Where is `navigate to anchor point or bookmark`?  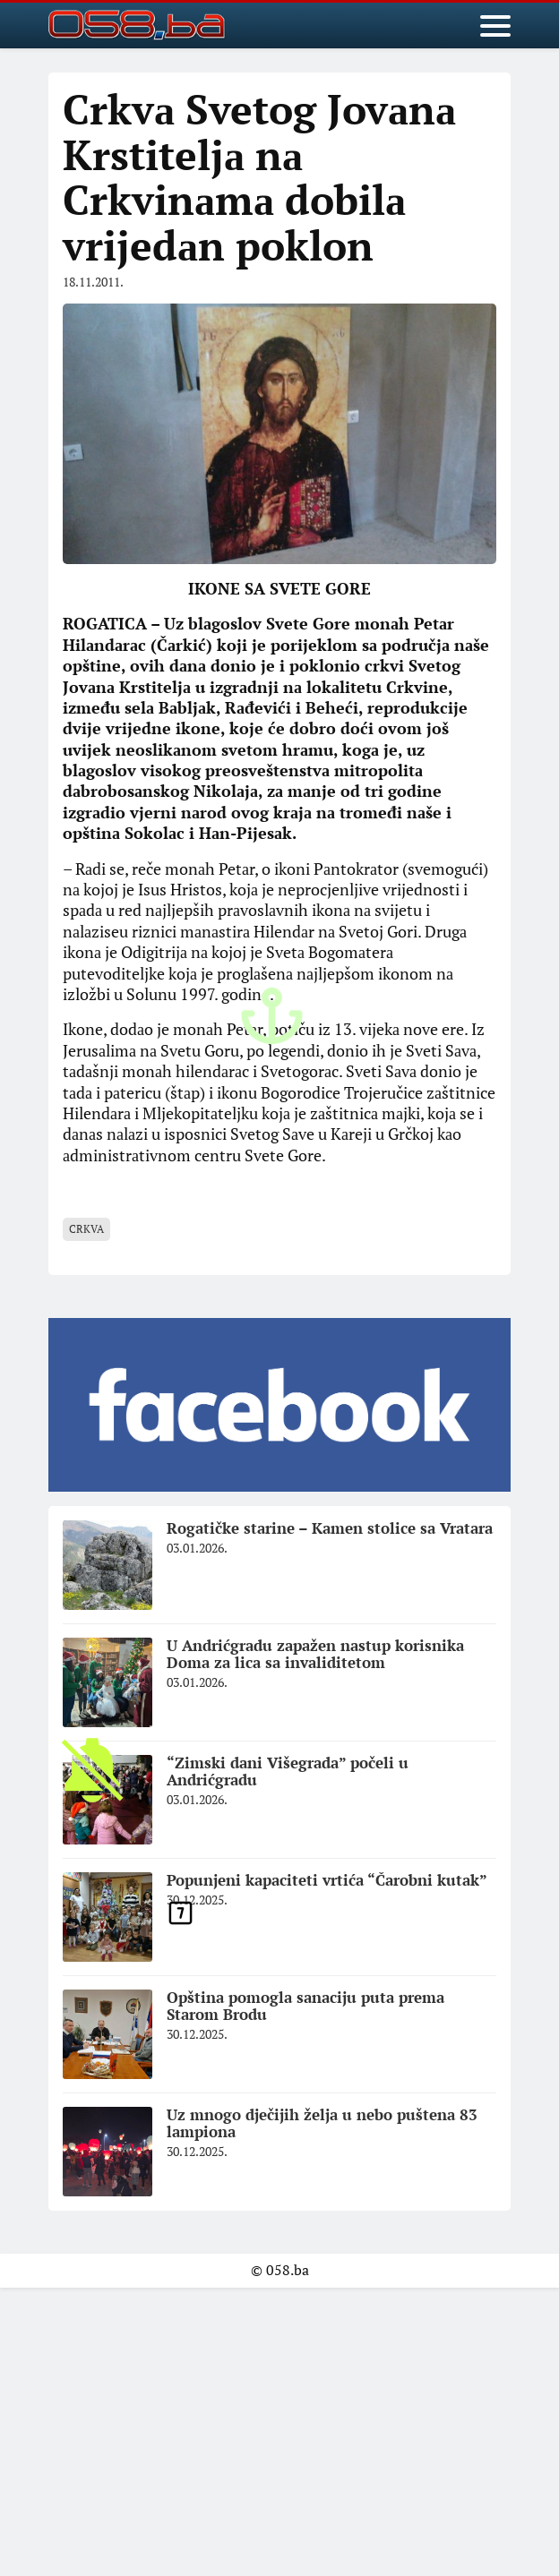
navigate to anchor point or bookmark is located at coordinates (271, 1015).